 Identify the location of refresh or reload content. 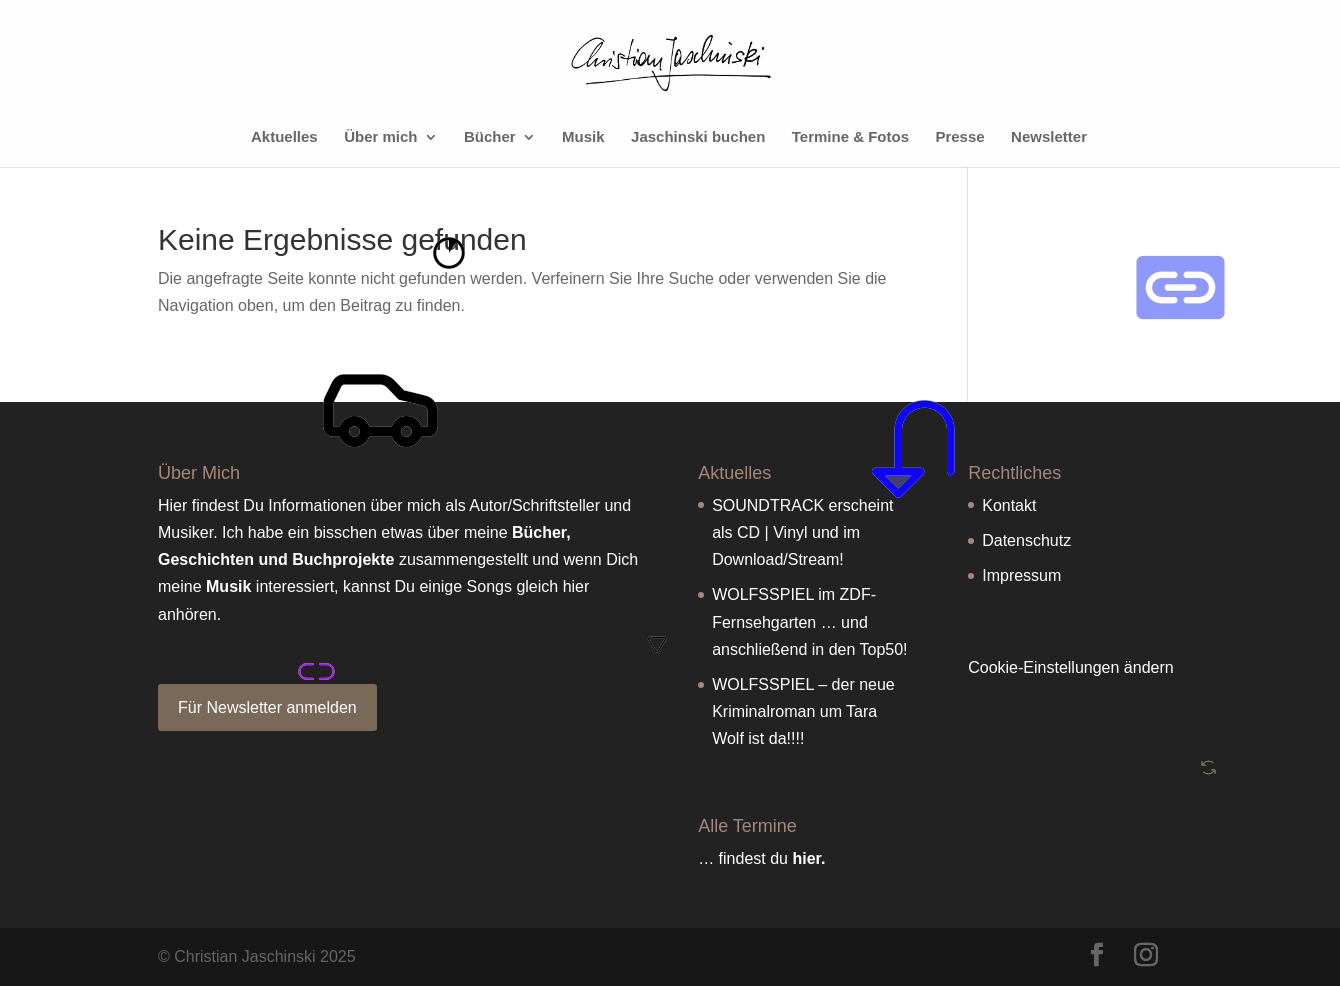
(1208, 767).